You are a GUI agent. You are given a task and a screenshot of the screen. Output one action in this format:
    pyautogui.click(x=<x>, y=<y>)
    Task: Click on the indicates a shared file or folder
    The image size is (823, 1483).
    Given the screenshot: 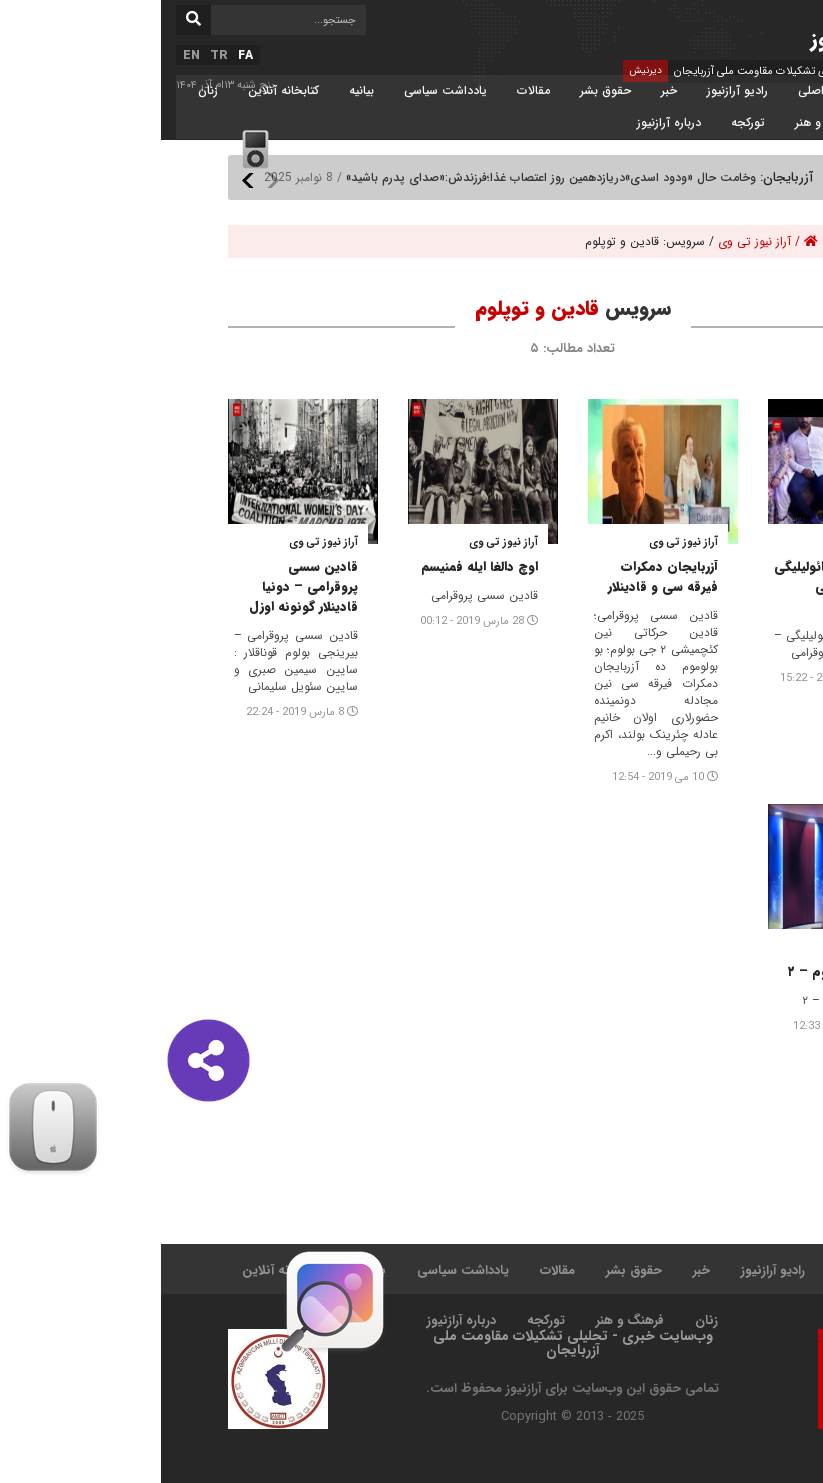 What is the action you would take?
    pyautogui.click(x=208, y=1060)
    